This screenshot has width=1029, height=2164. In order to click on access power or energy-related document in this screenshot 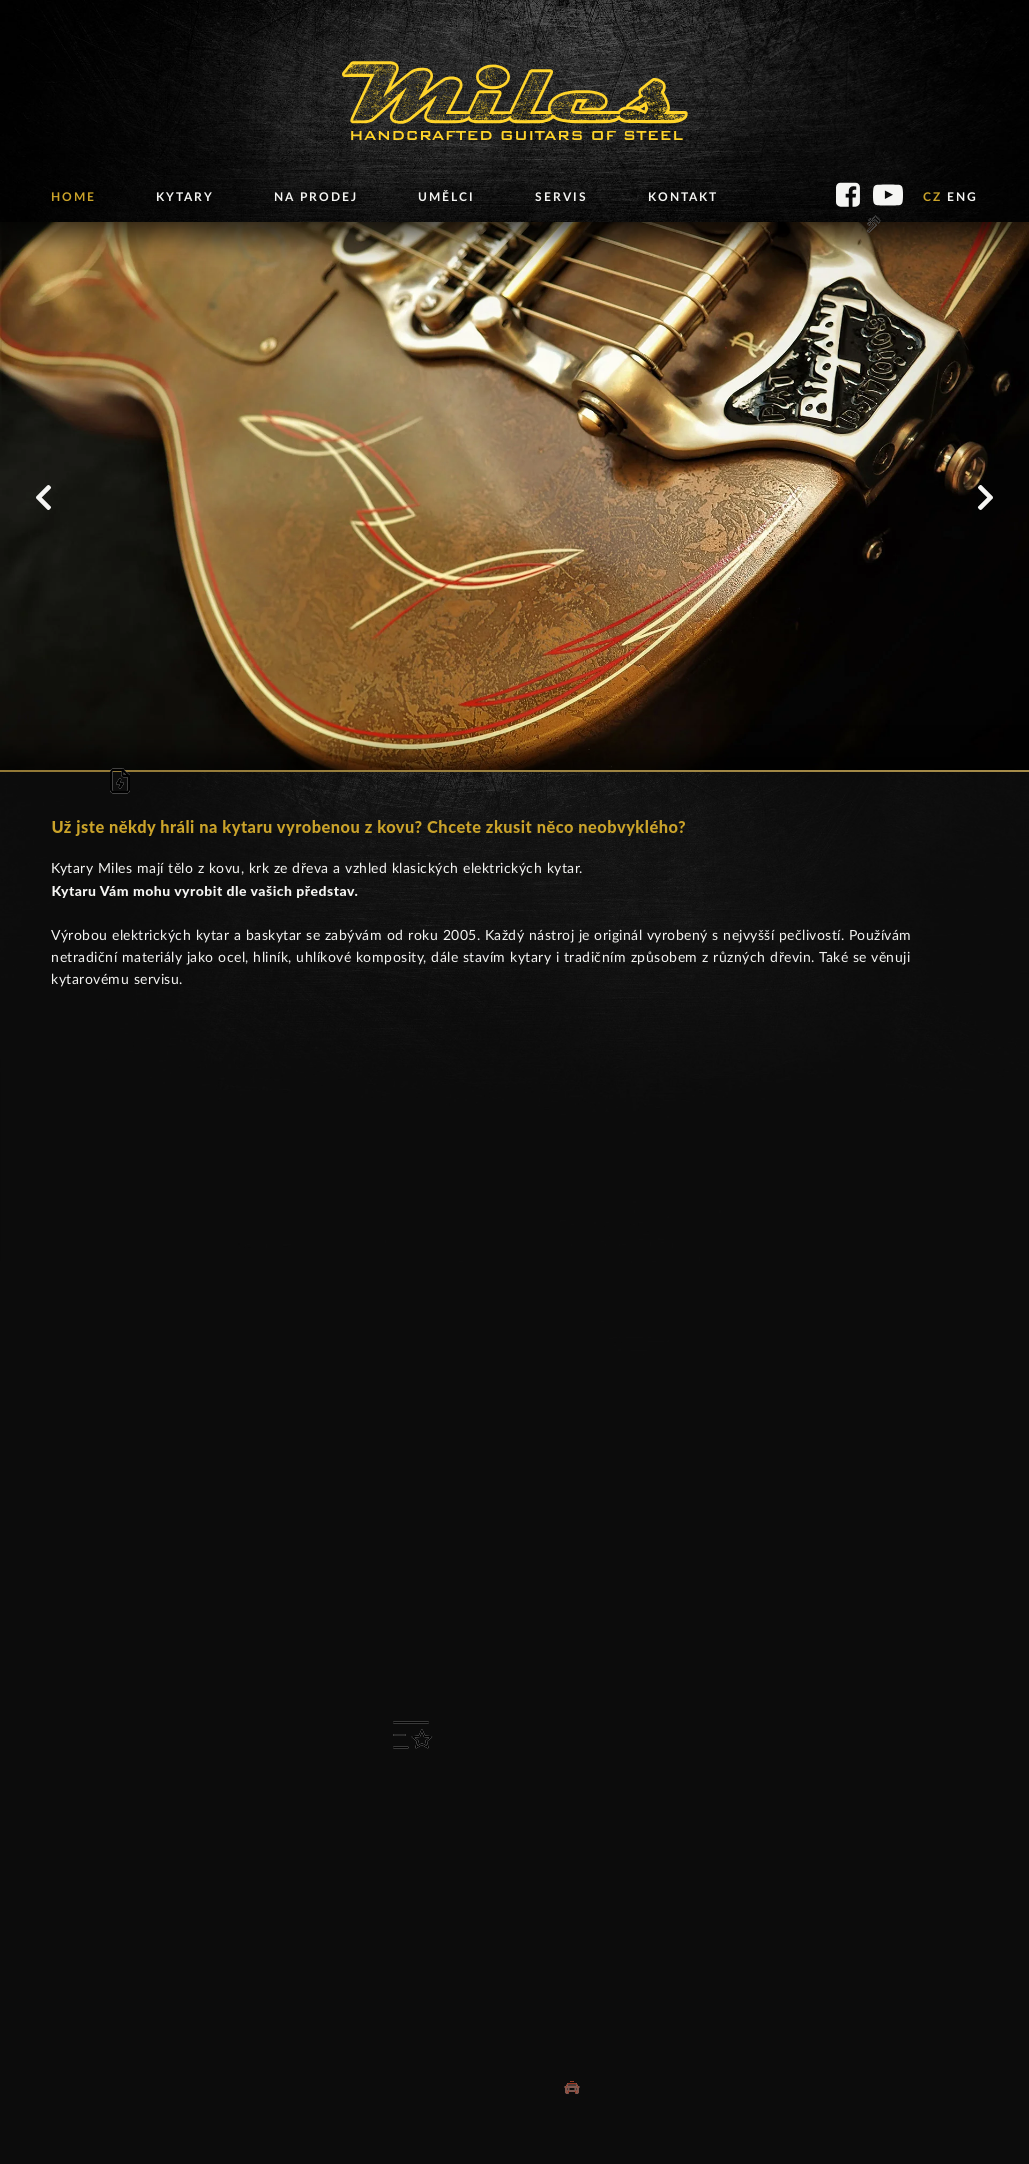, I will do `click(120, 781)`.